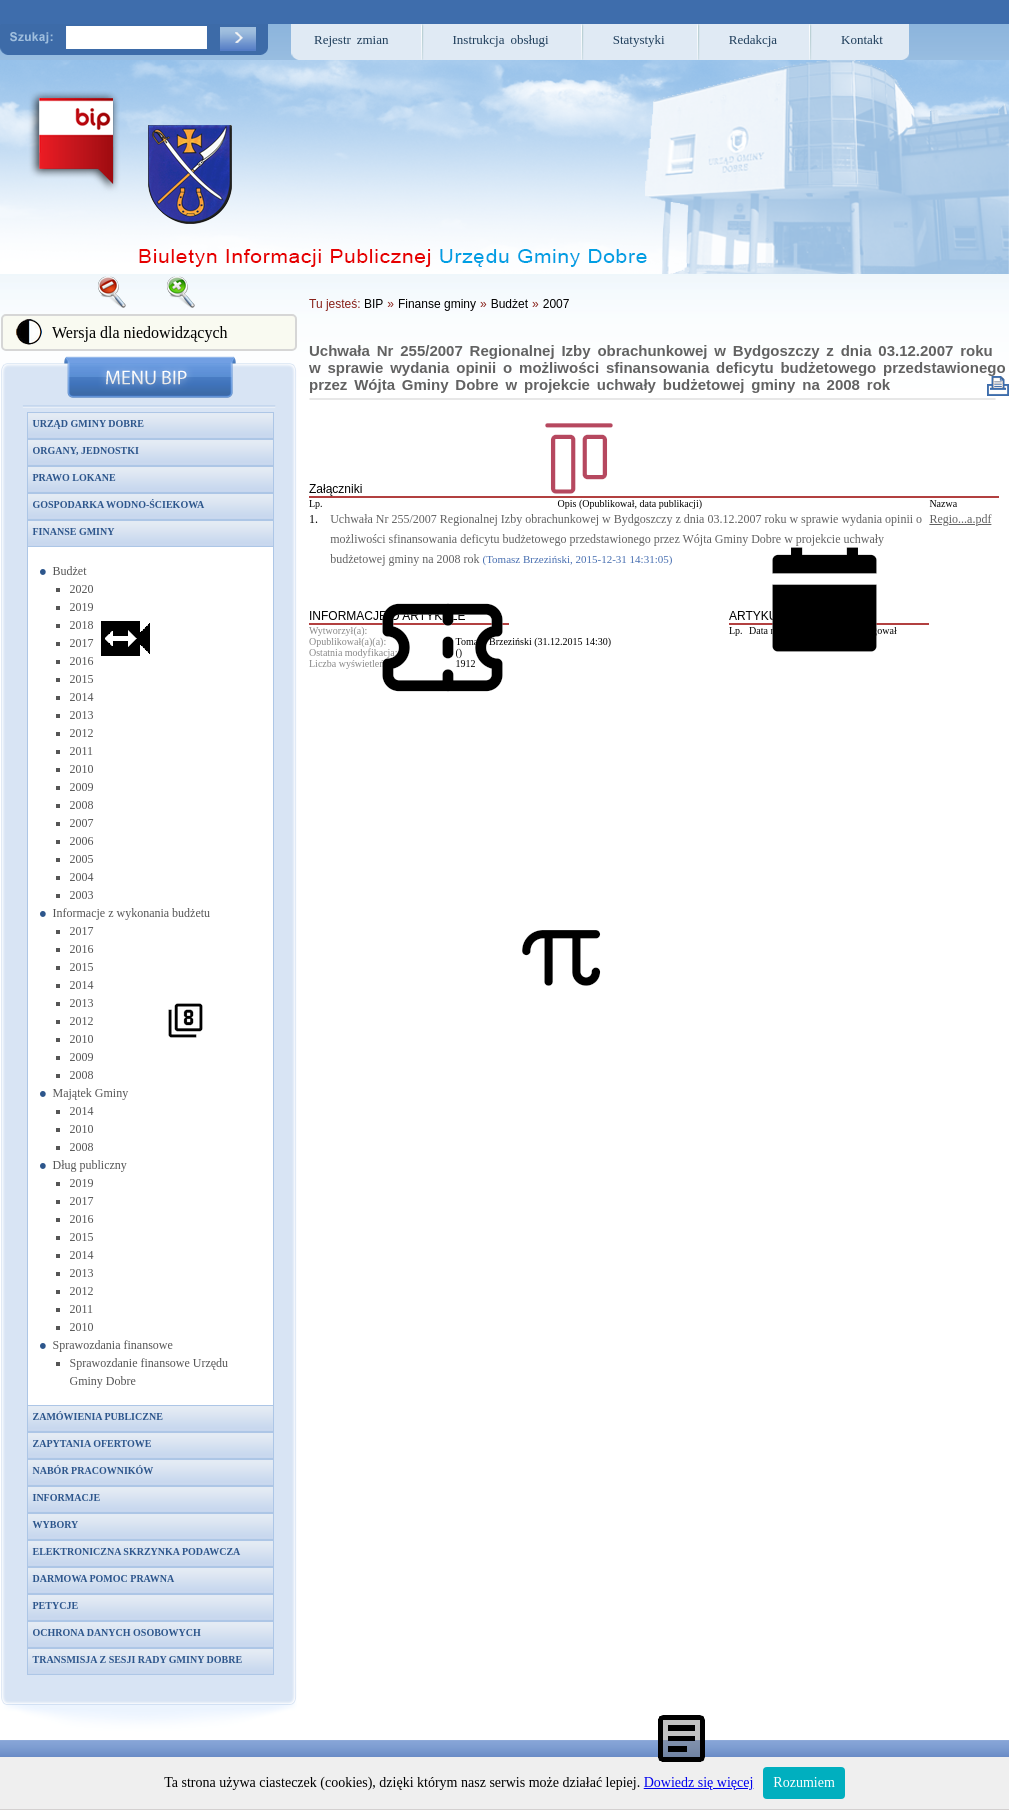 Image resolution: width=1009 pixels, height=1810 pixels. Describe the element at coordinates (562, 956) in the screenshot. I see `access mathematical or scientific calculator functions` at that location.